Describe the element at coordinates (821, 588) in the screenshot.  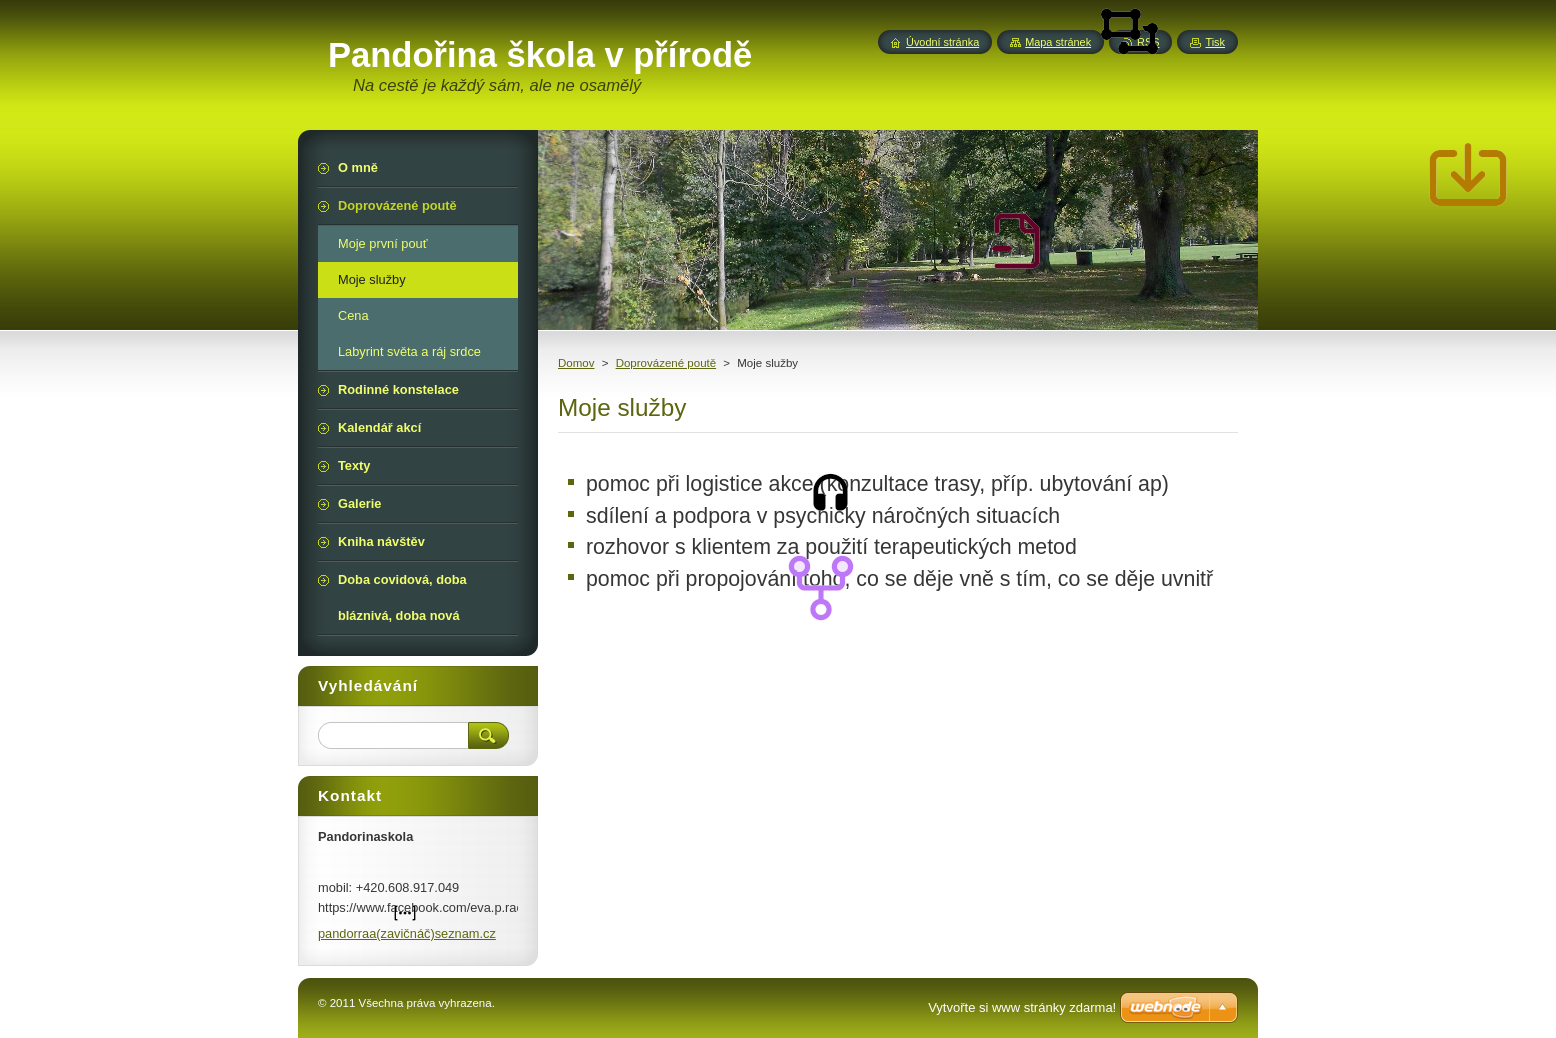
I see `create a new branch in version control` at that location.